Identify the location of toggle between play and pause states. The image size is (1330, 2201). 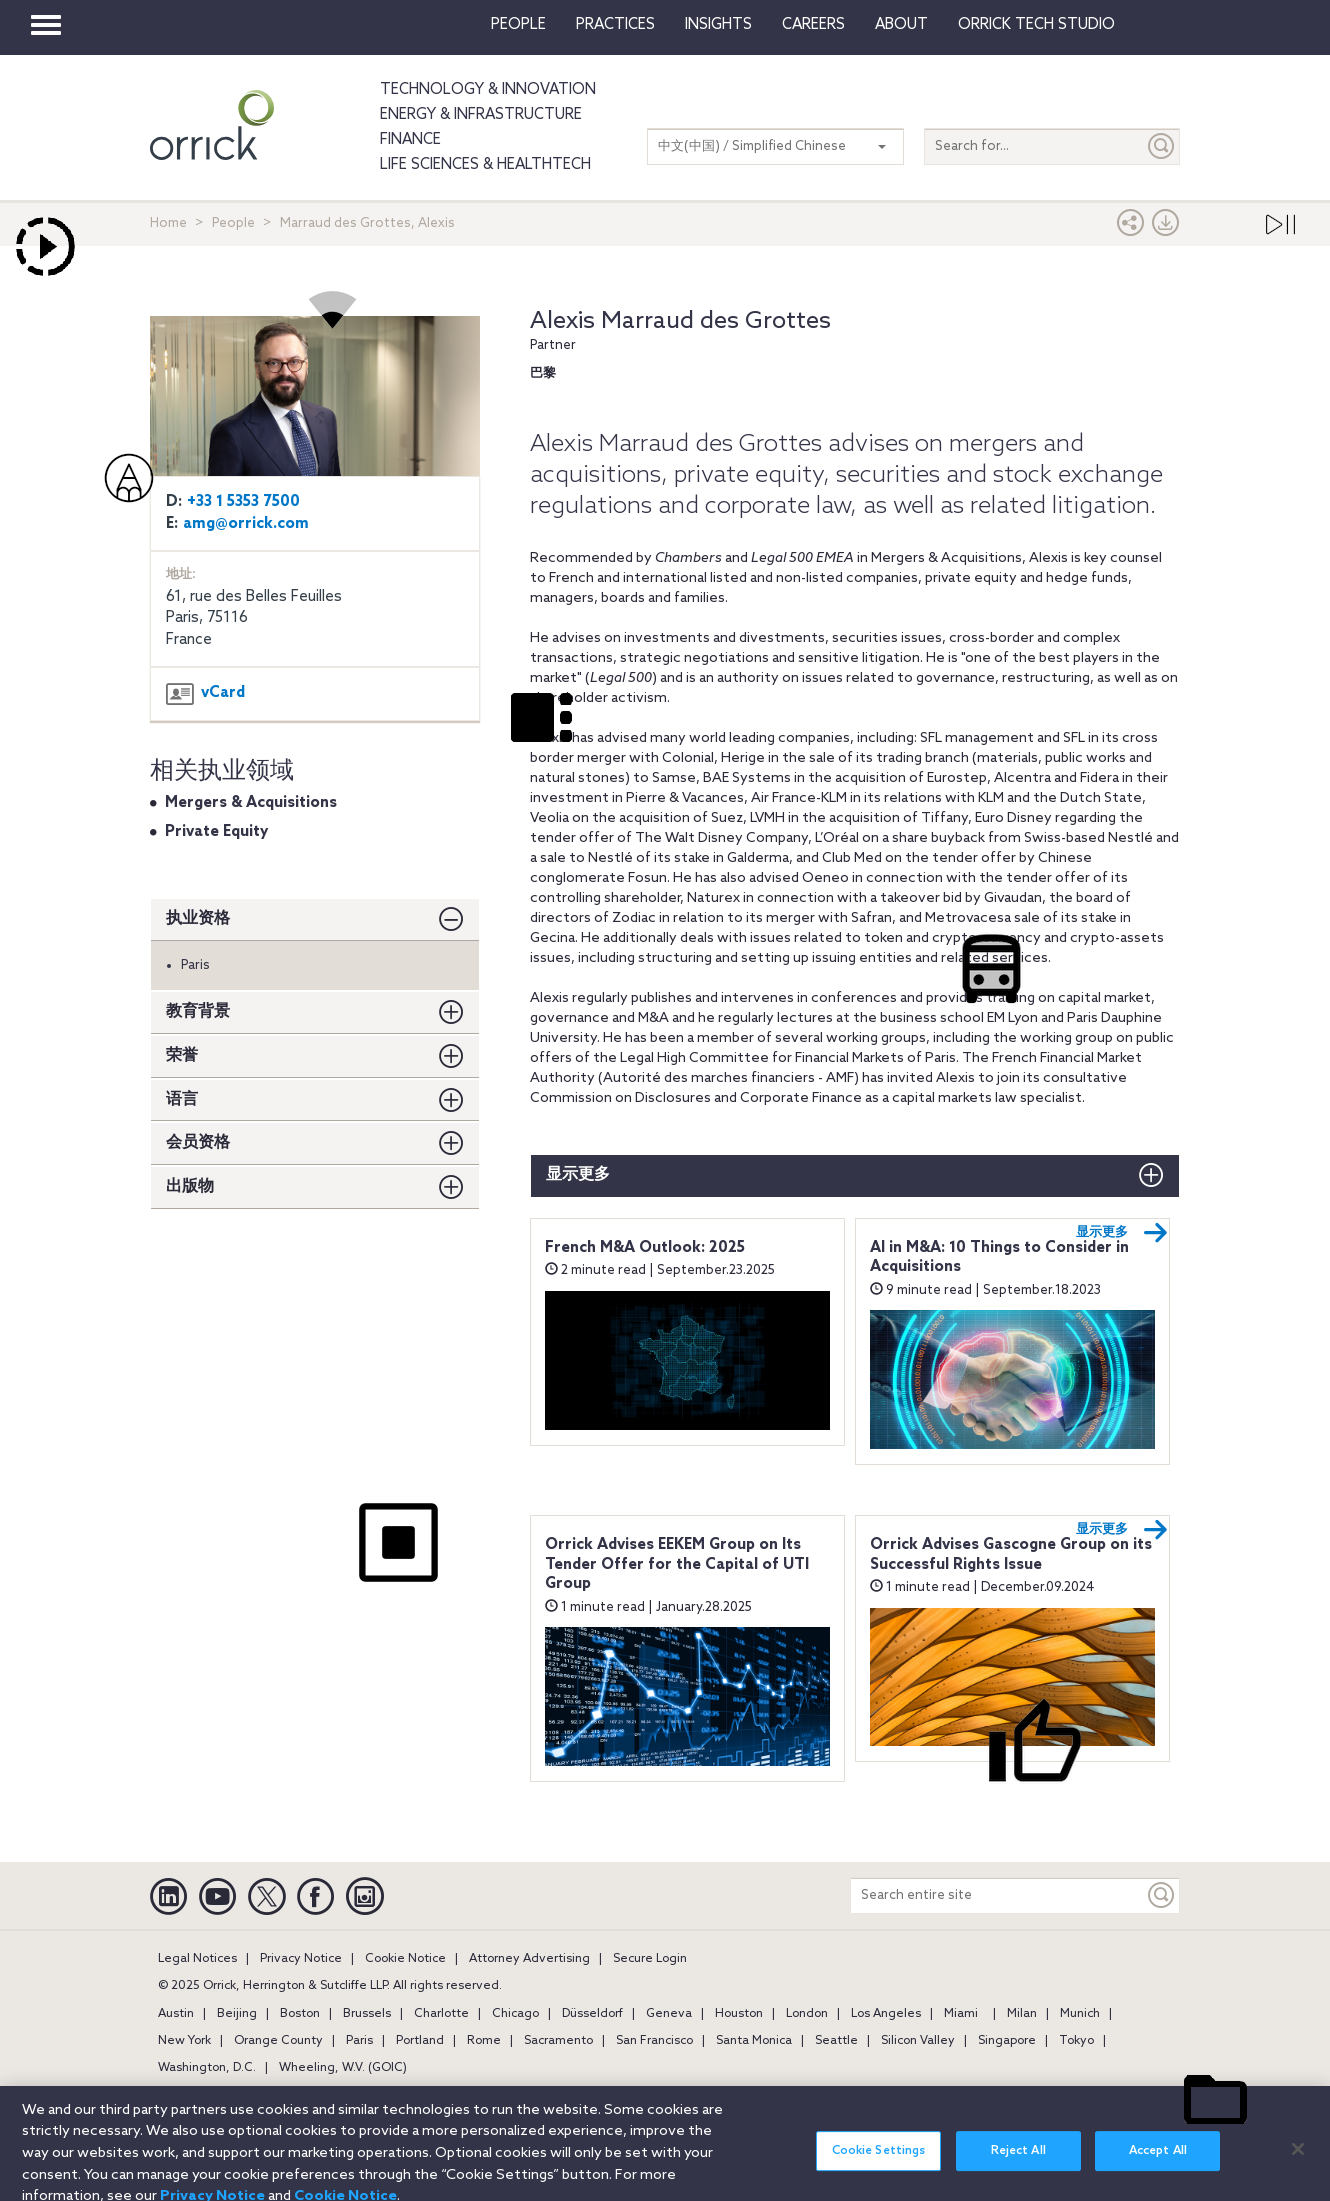
(1280, 224).